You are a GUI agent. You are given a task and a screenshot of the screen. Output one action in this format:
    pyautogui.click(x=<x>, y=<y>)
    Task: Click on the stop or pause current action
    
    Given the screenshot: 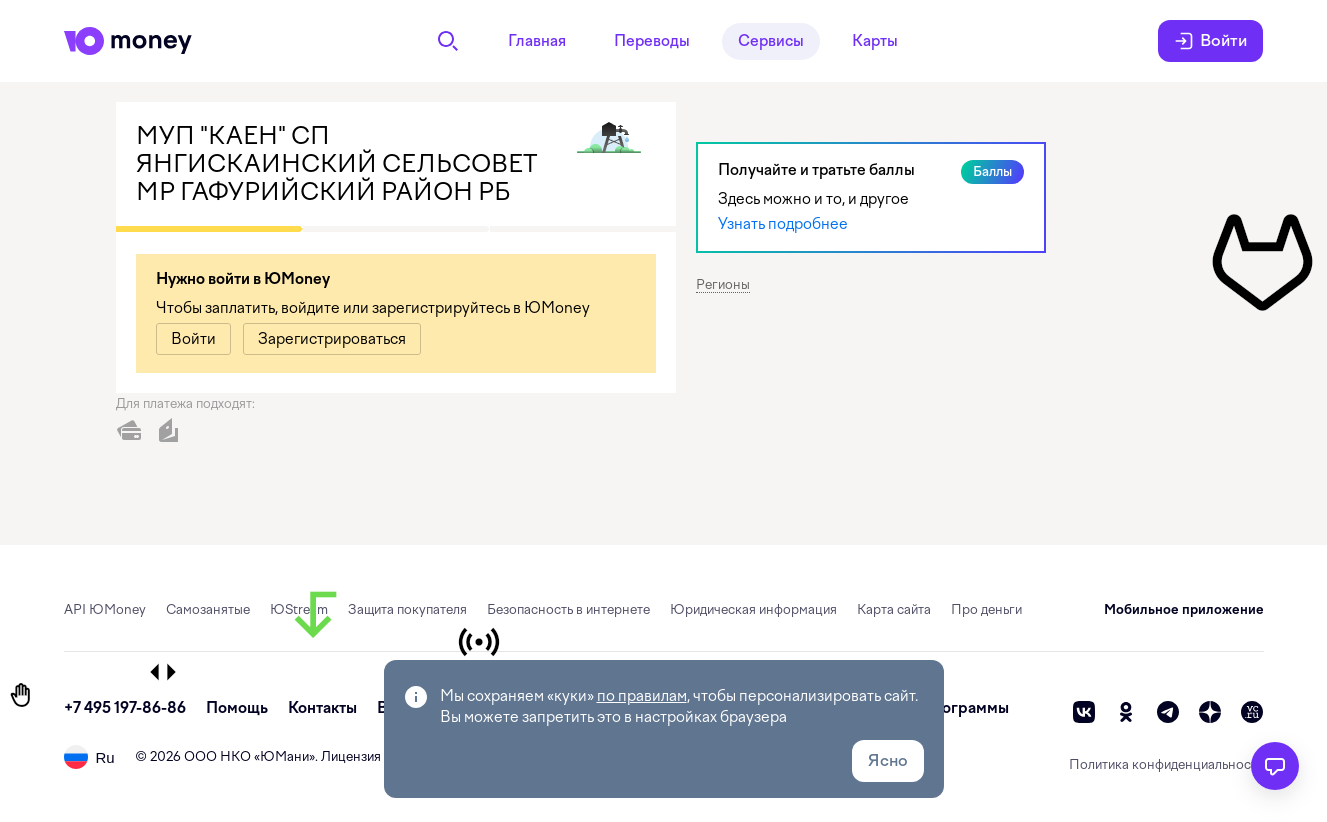 What is the action you would take?
    pyautogui.click(x=20, y=695)
    